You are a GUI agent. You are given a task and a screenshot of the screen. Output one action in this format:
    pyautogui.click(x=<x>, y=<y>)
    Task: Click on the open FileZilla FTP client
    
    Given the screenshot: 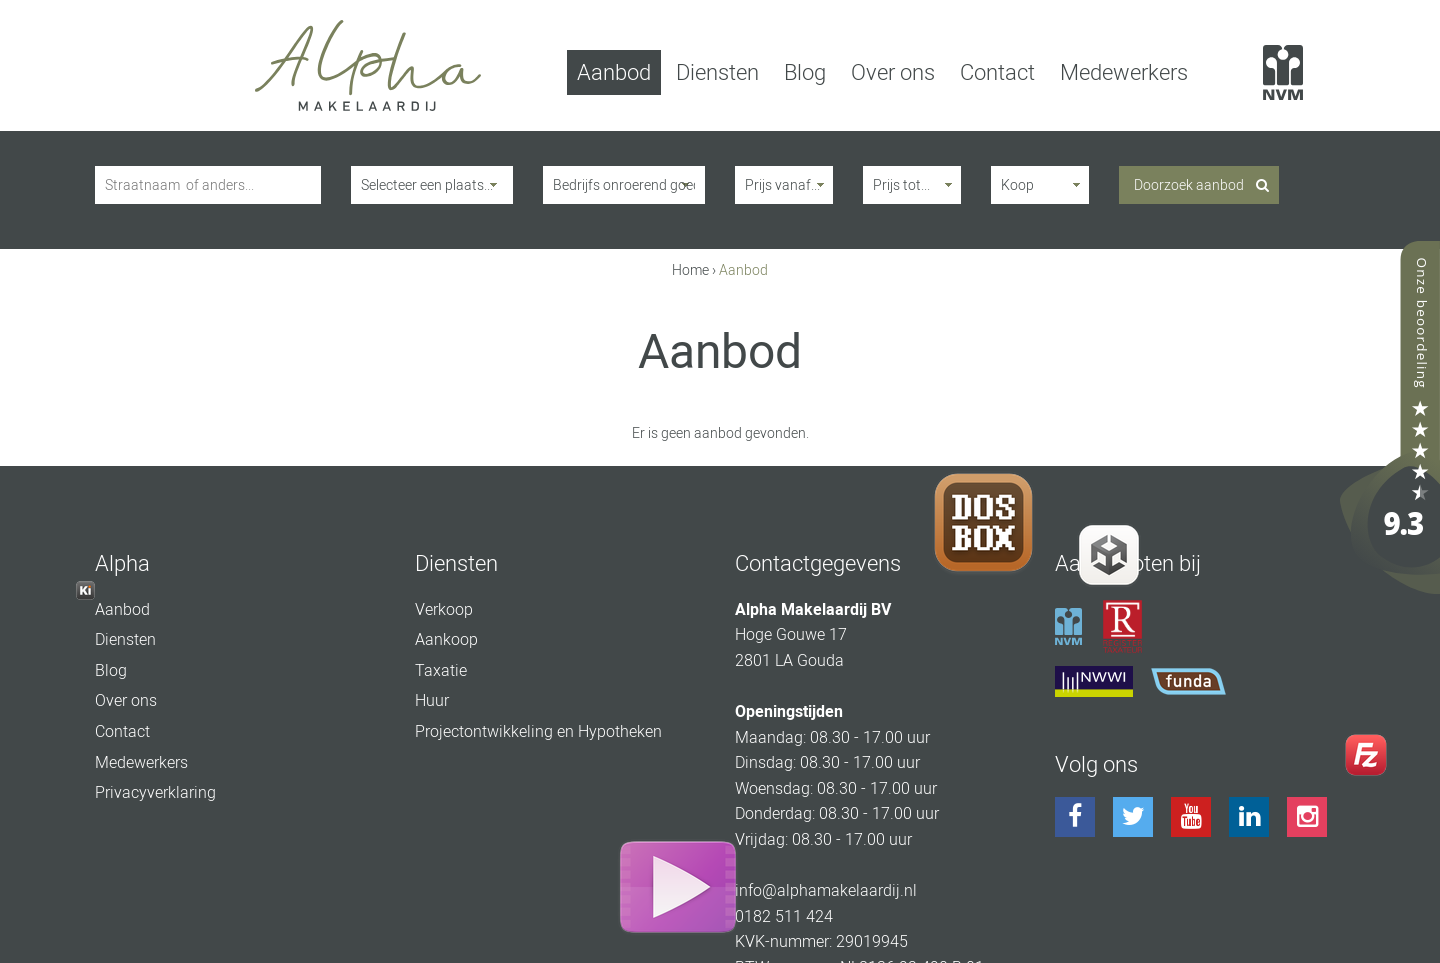 What is the action you would take?
    pyautogui.click(x=1366, y=755)
    